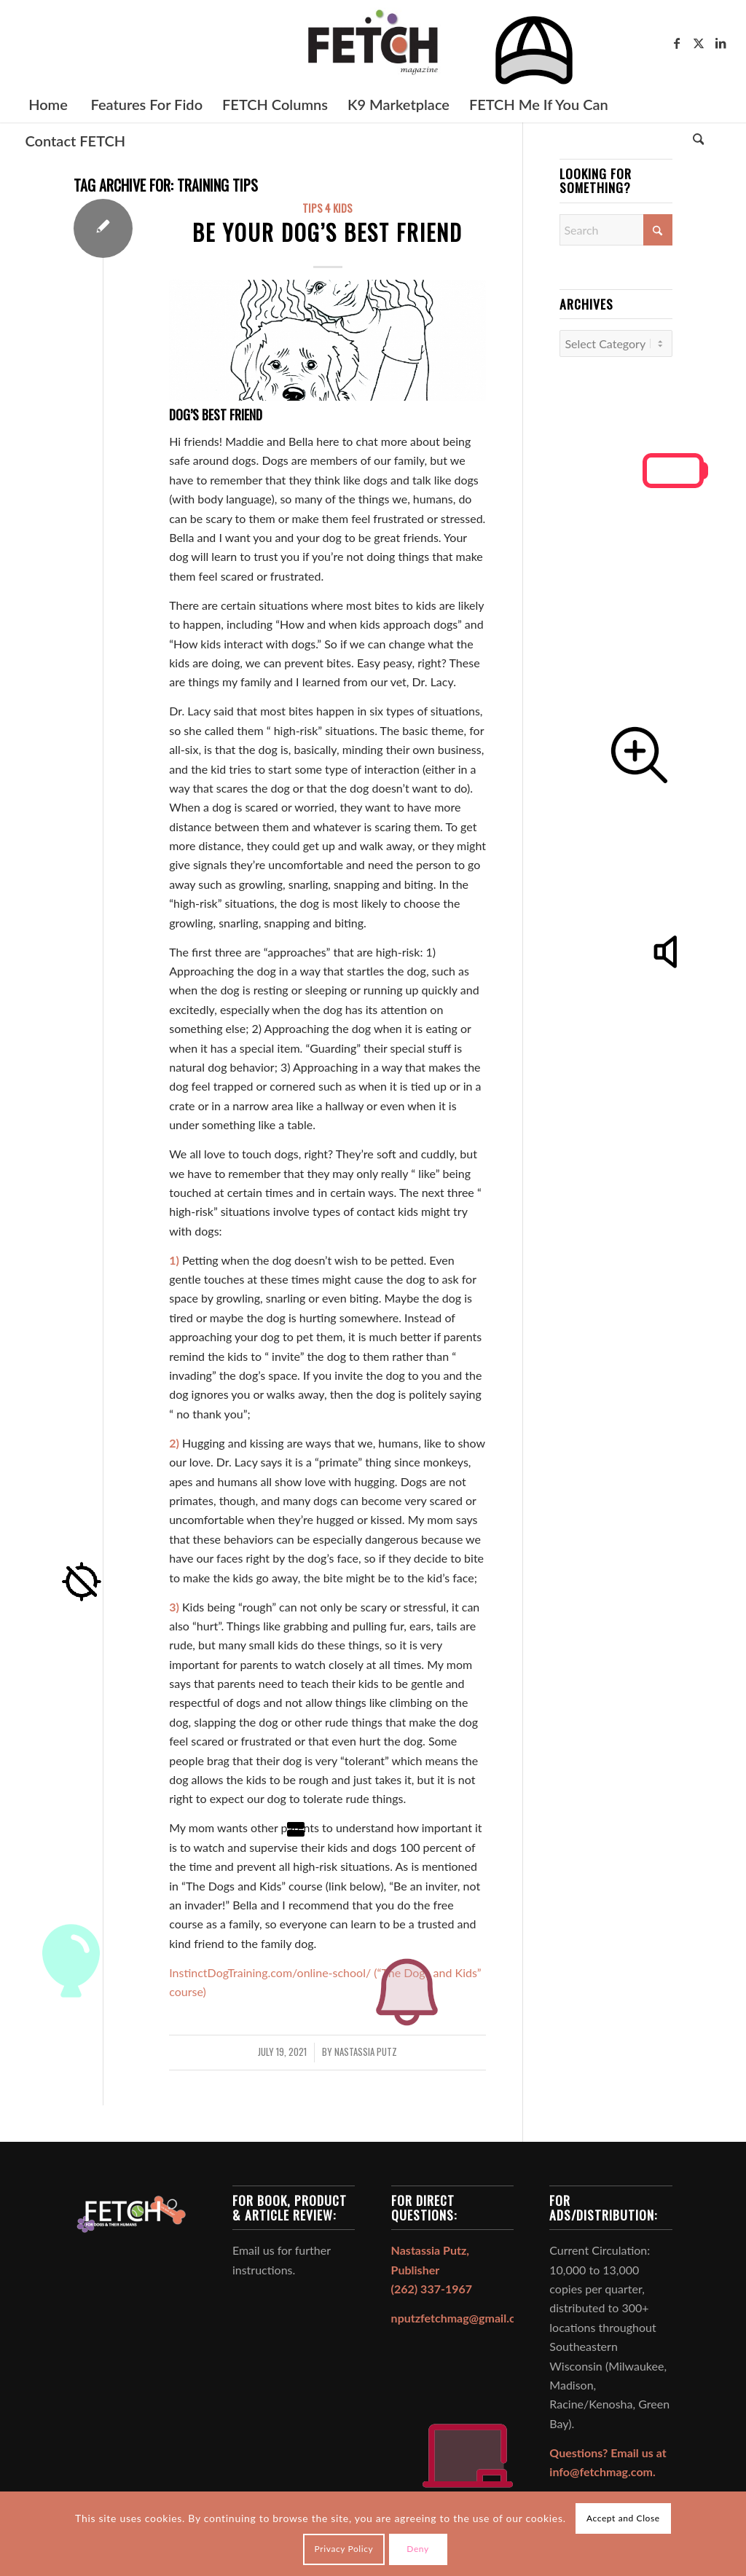 The image size is (746, 2576). Describe the element at coordinates (675, 468) in the screenshot. I see `indicates empty battery status` at that location.